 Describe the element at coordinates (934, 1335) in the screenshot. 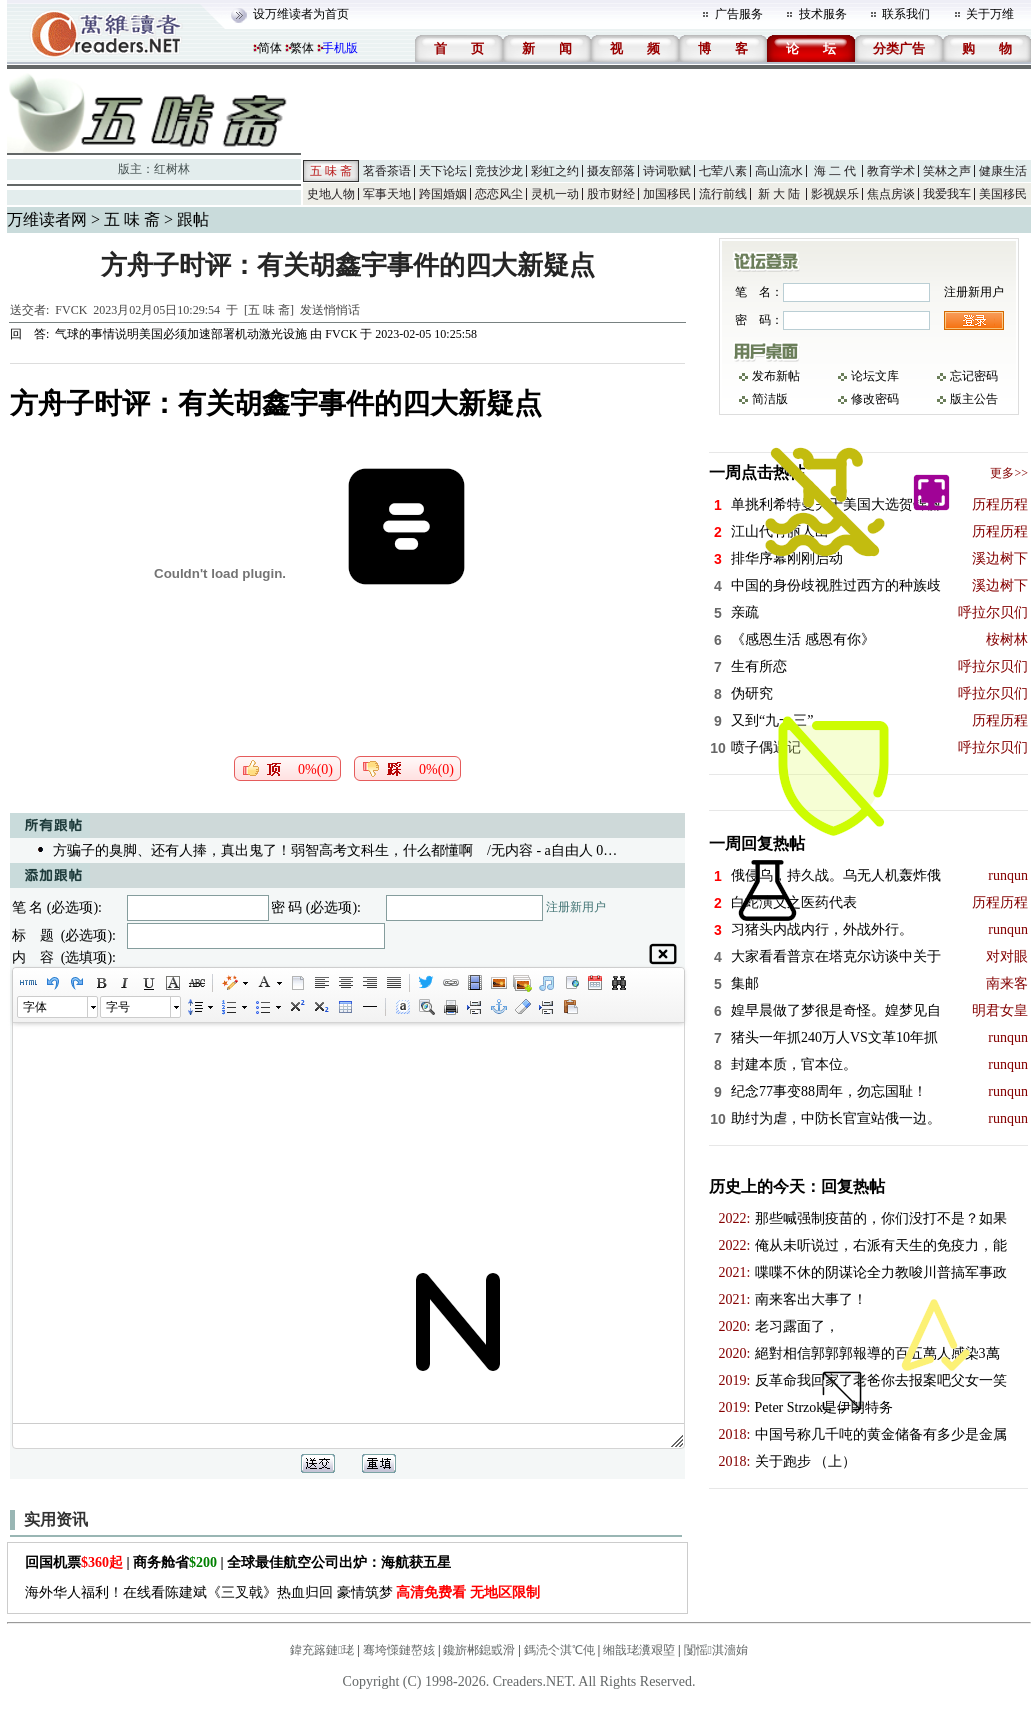

I see `location or destination confirmed` at that location.